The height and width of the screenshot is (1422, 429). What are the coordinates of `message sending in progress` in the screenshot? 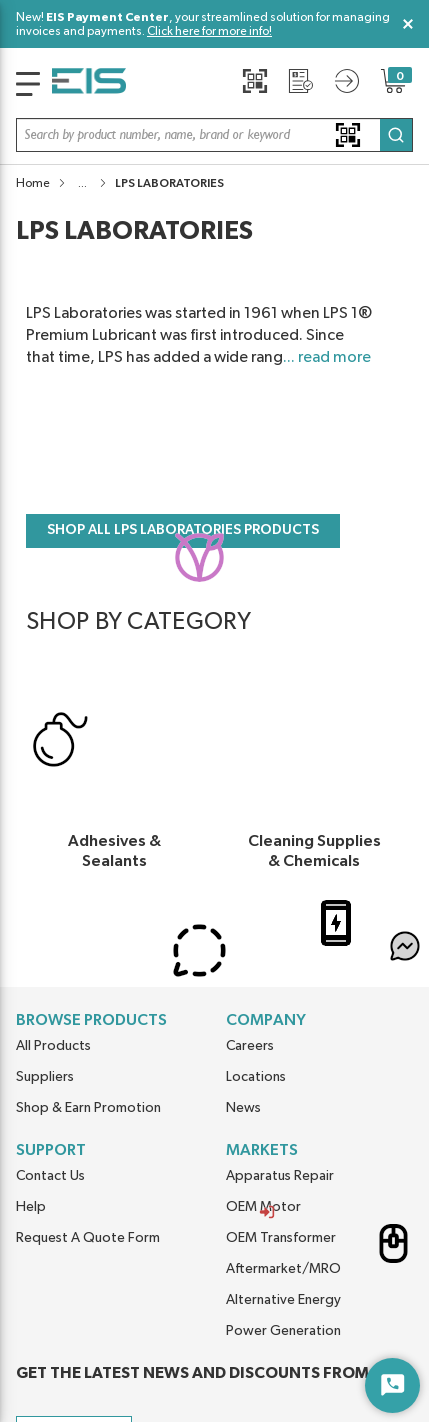 It's located at (199, 950).